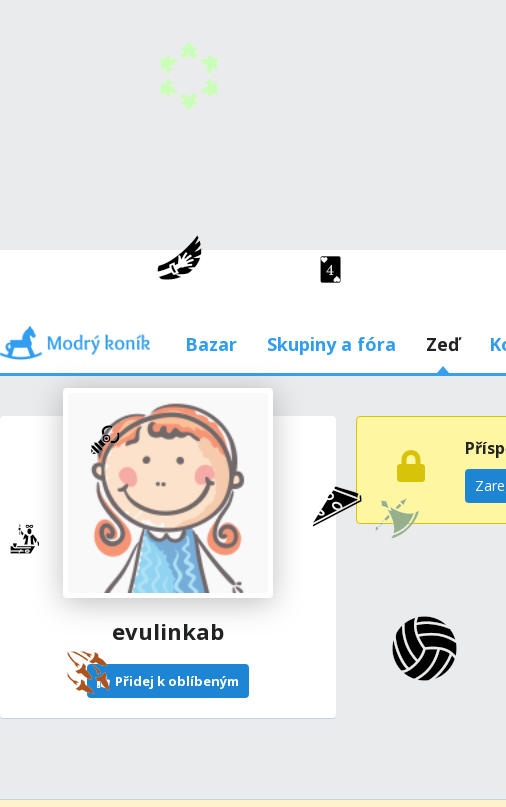 The width and height of the screenshot is (506, 807). What do you see at coordinates (189, 76) in the screenshot?
I see `view players in a game lobby` at bounding box center [189, 76].